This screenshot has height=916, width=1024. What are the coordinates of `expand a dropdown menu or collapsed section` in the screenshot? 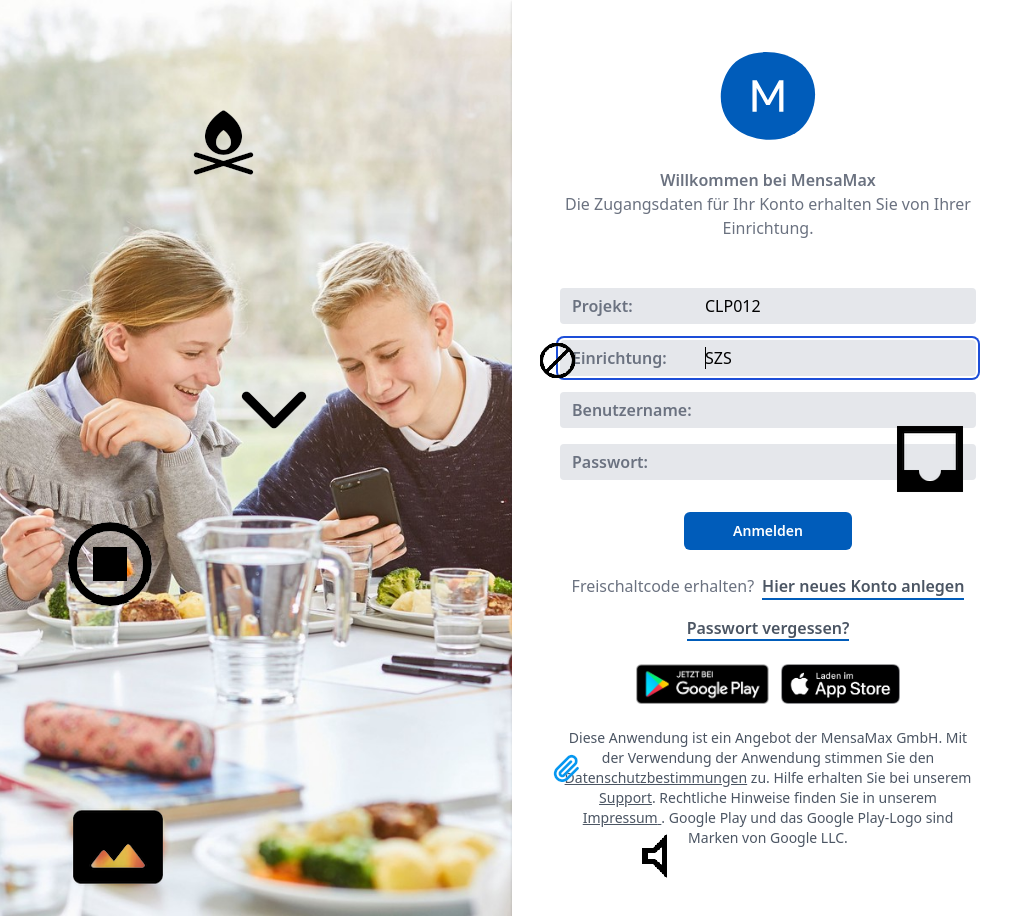 It's located at (274, 410).